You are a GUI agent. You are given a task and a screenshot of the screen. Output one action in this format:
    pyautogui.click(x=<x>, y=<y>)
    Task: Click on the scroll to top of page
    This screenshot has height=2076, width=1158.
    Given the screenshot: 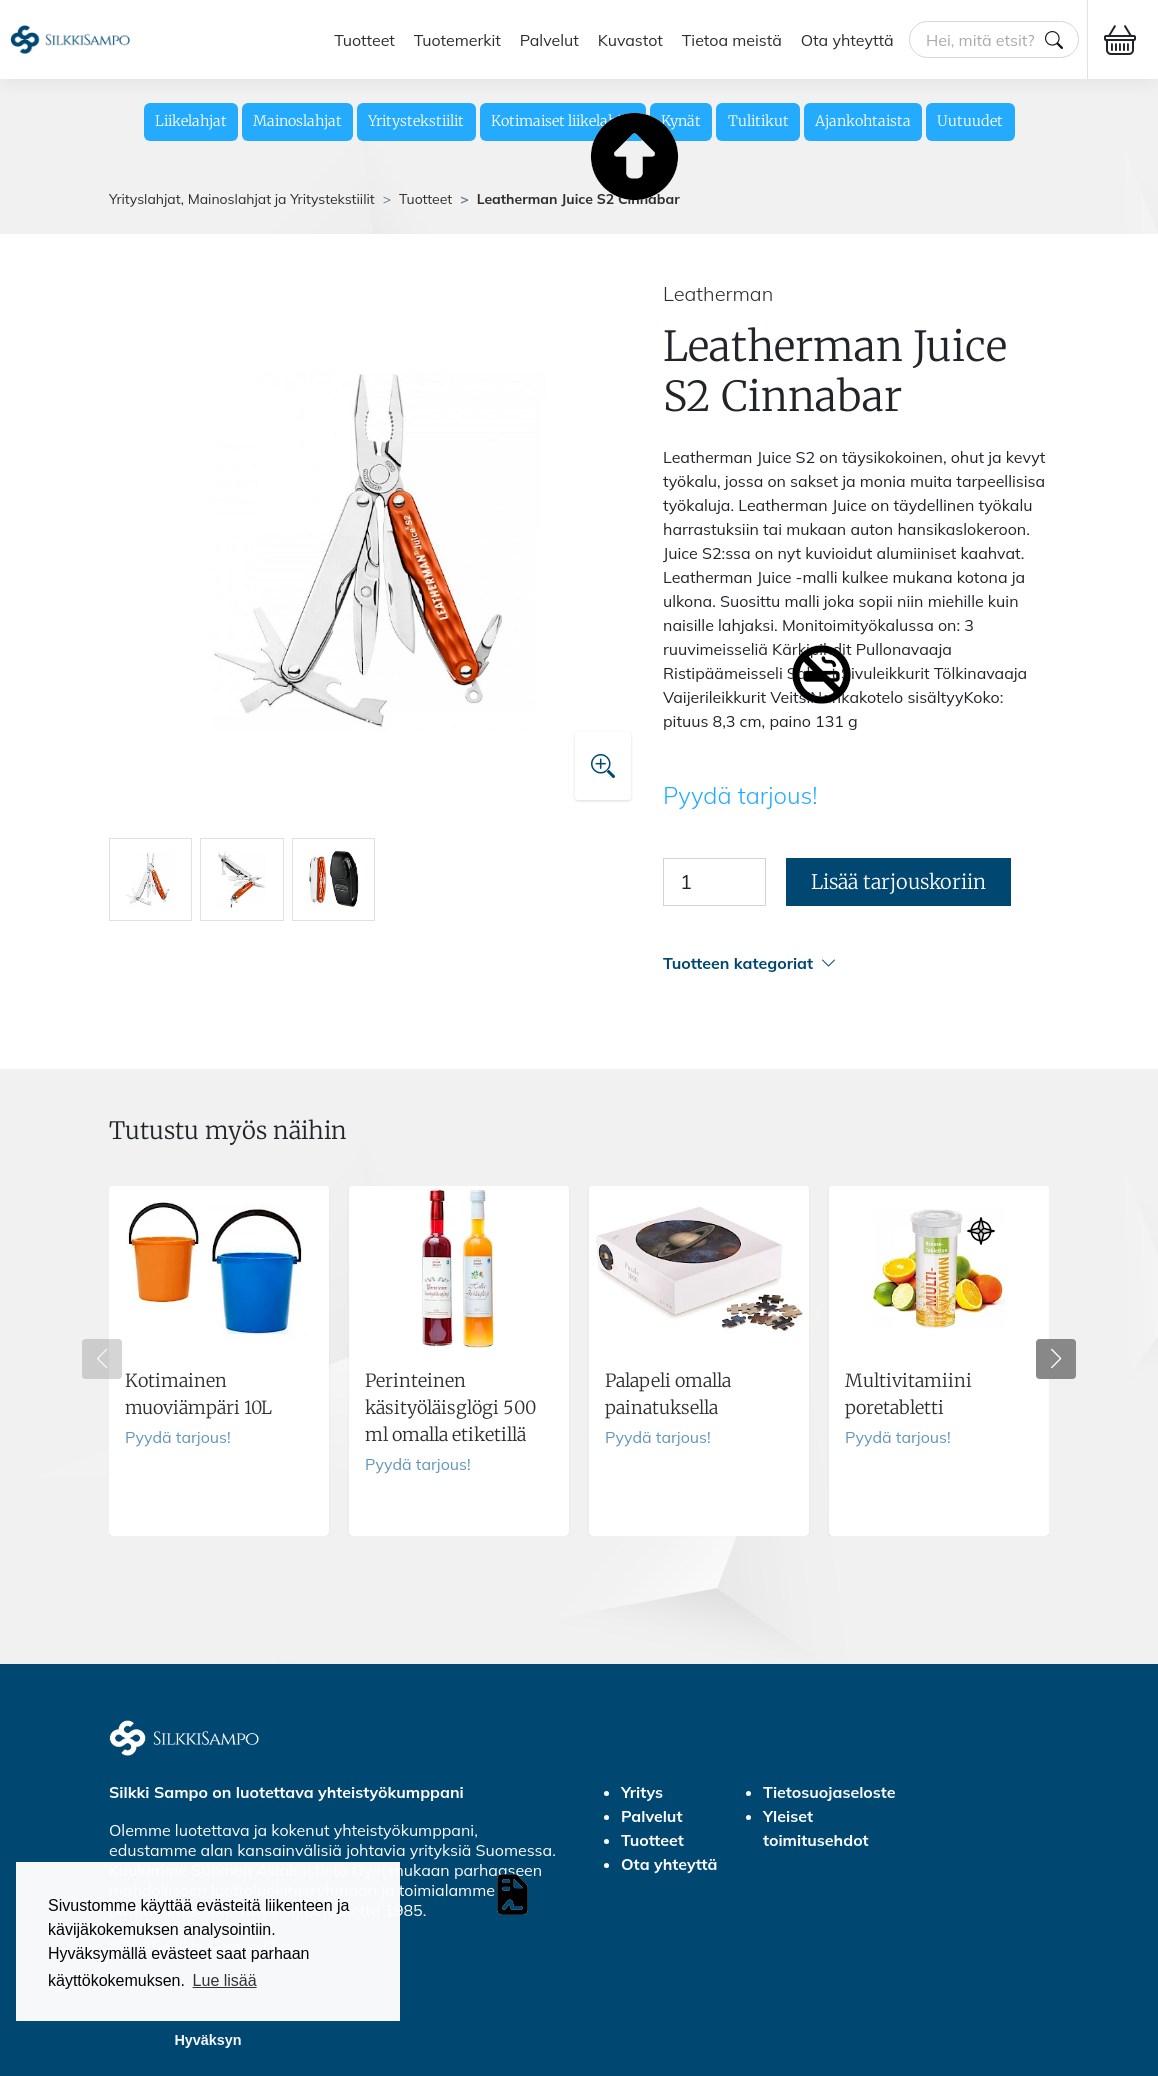 What is the action you would take?
    pyautogui.click(x=634, y=156)
    